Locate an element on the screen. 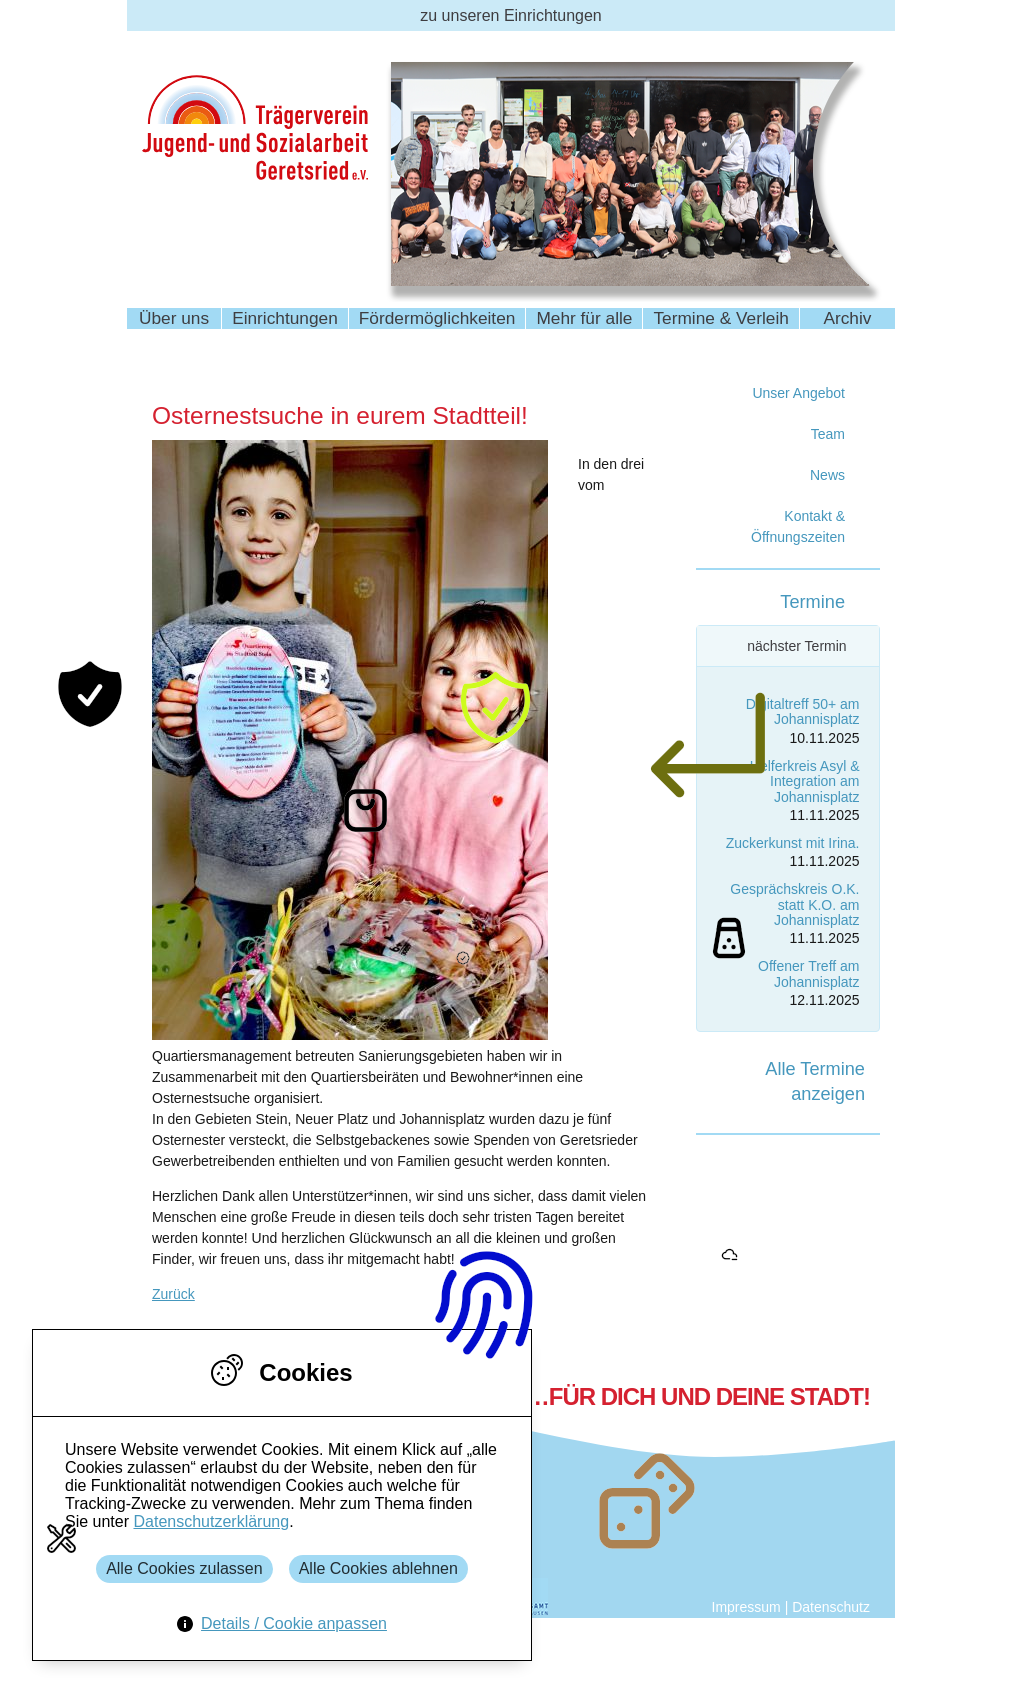  randomize or shuffle content is located at coordinates (647, 1501).